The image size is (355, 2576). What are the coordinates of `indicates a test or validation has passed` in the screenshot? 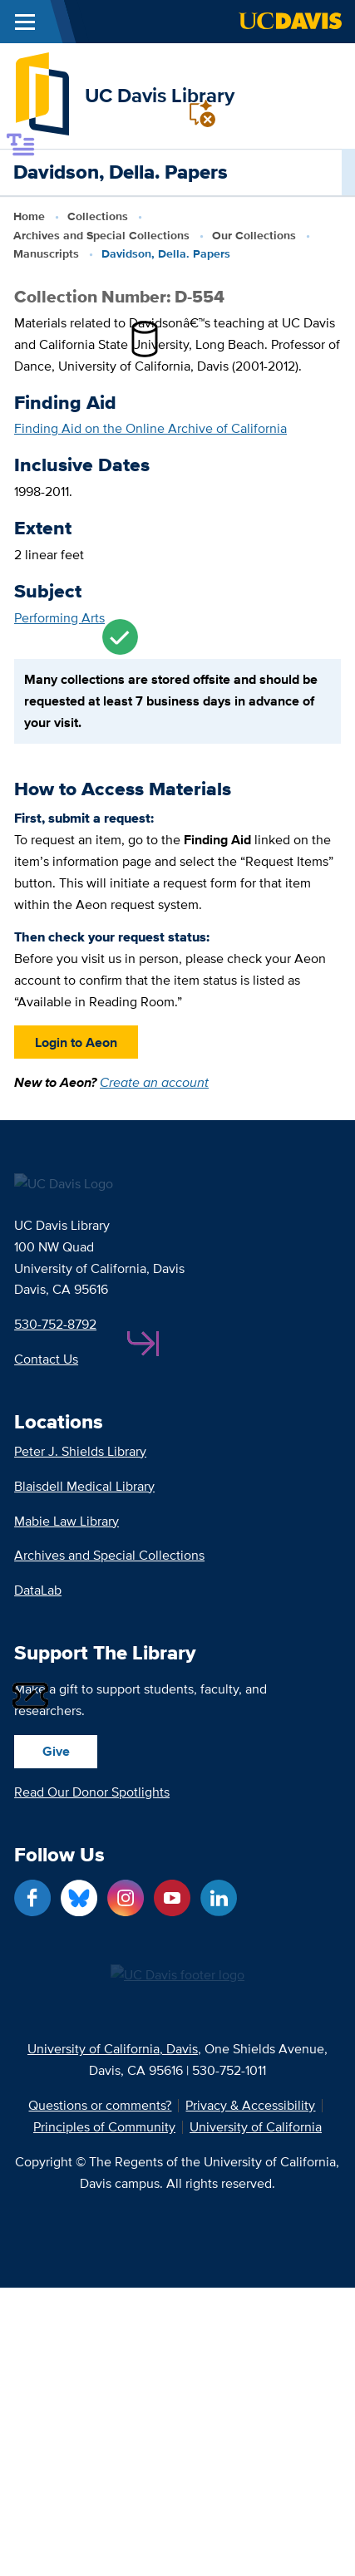 It's located at (120, 637).